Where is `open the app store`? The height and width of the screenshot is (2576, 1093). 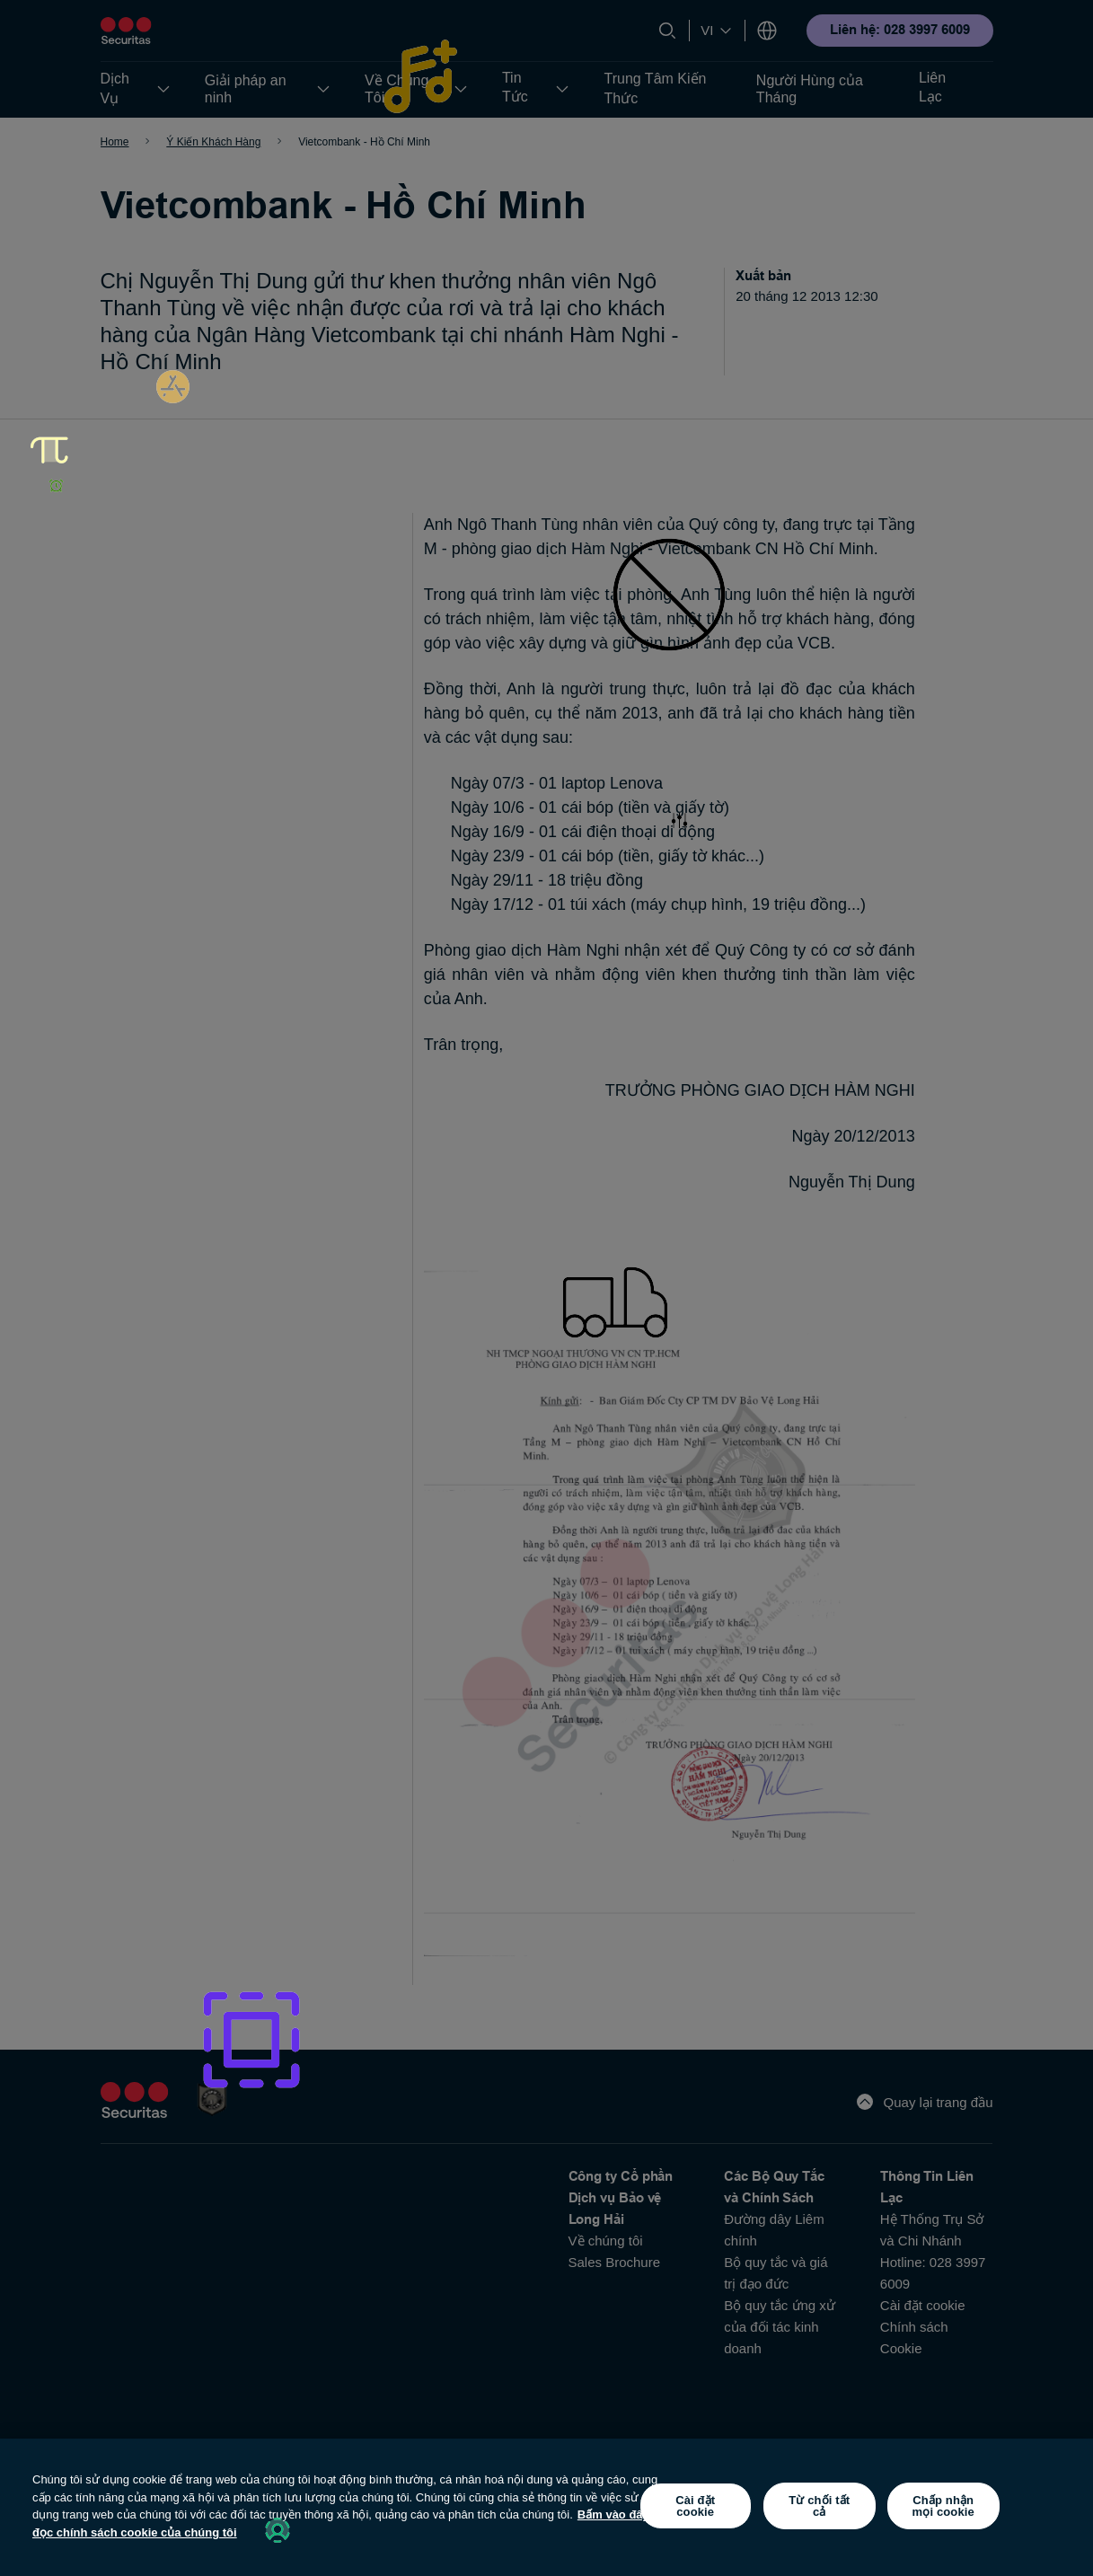
open the app store is located at coordinates (172, 386).